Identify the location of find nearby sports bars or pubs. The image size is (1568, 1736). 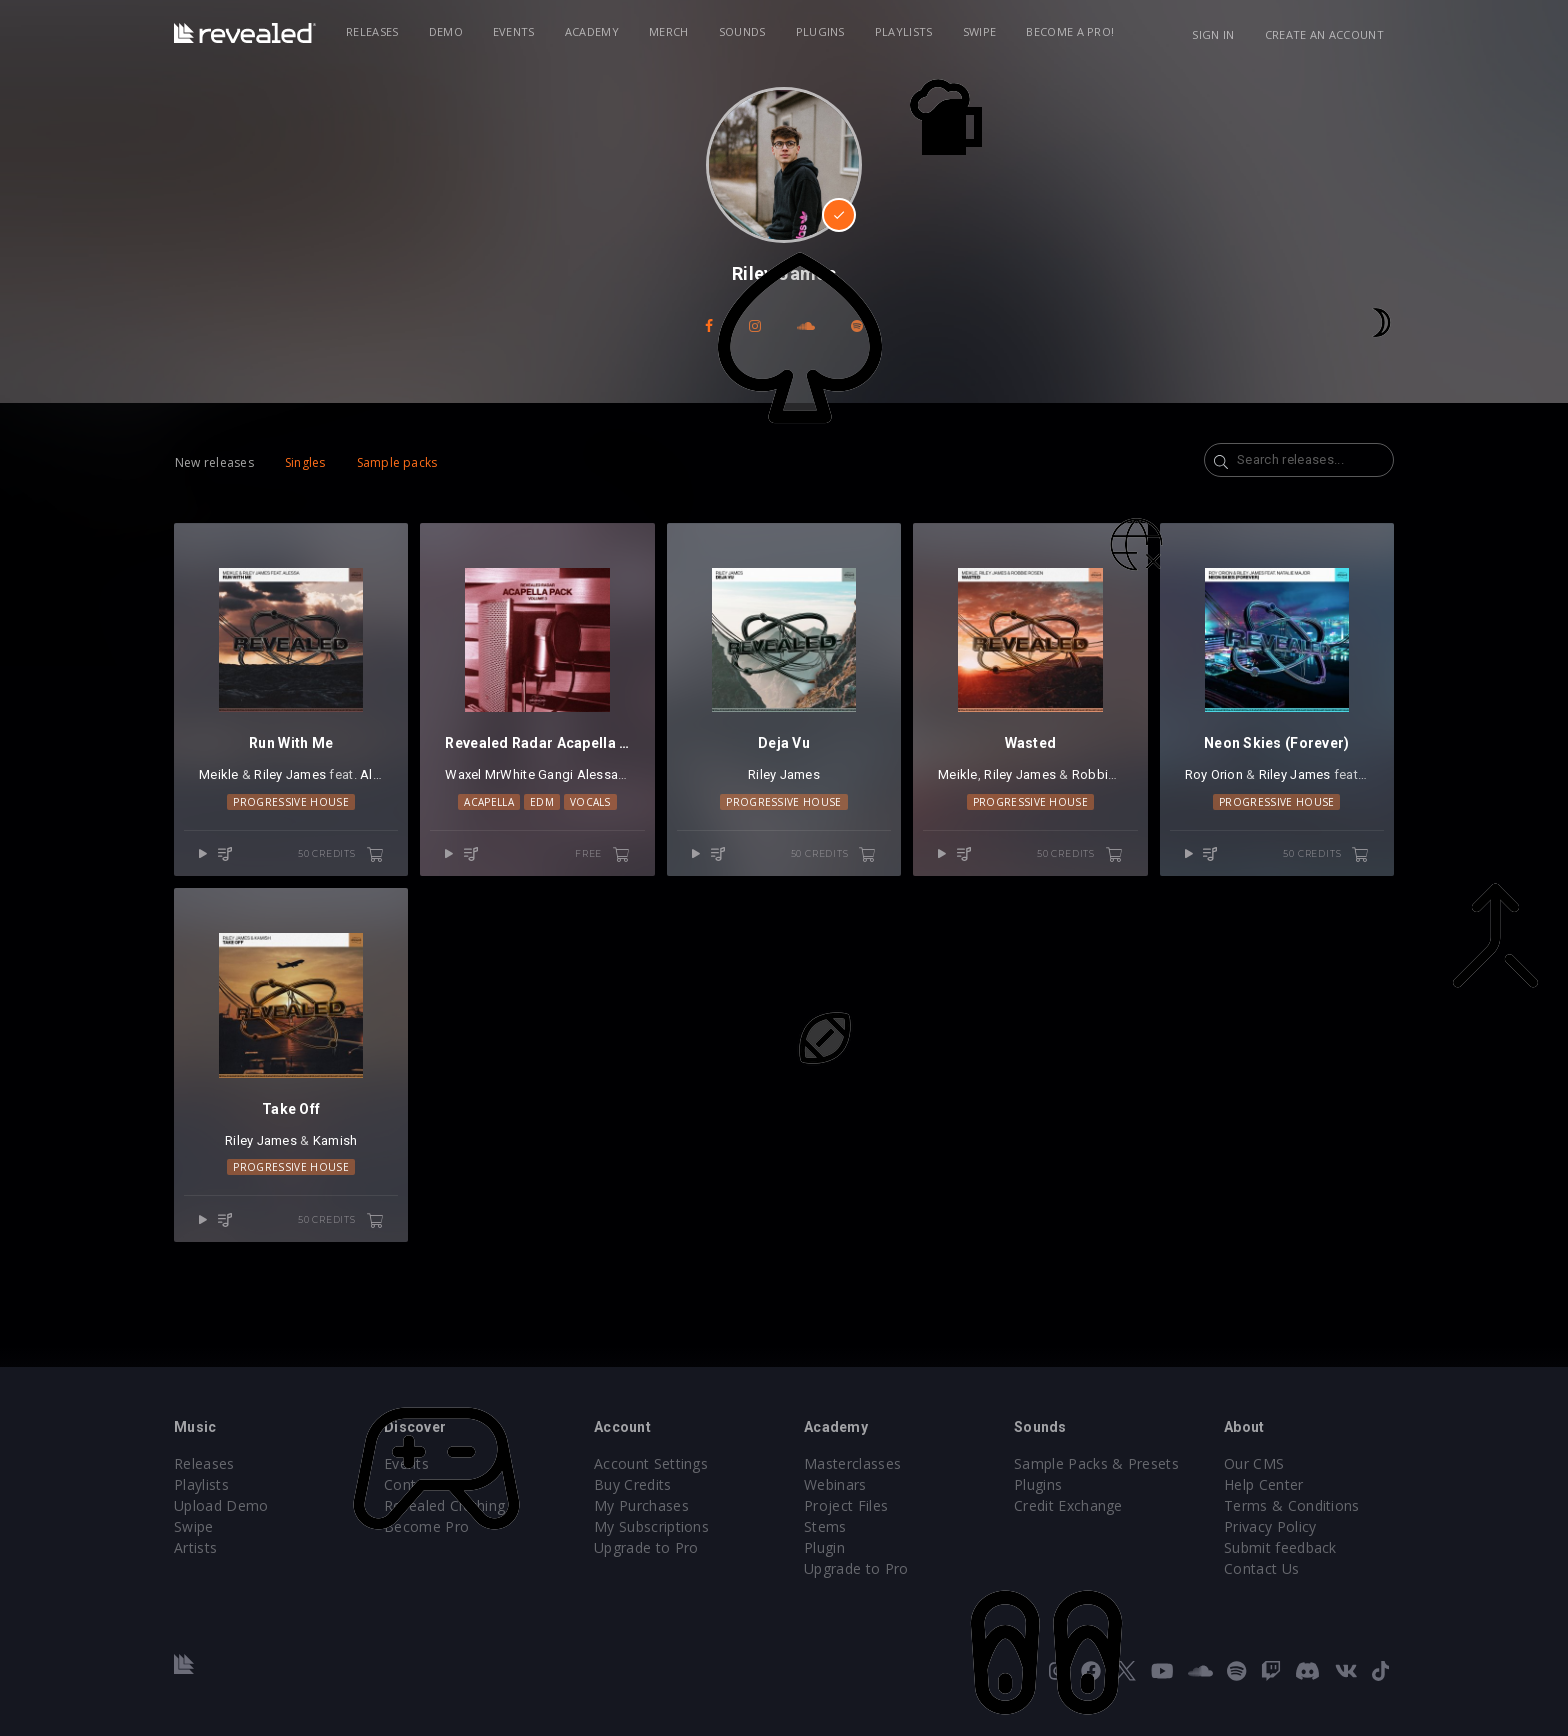
(946, 119).